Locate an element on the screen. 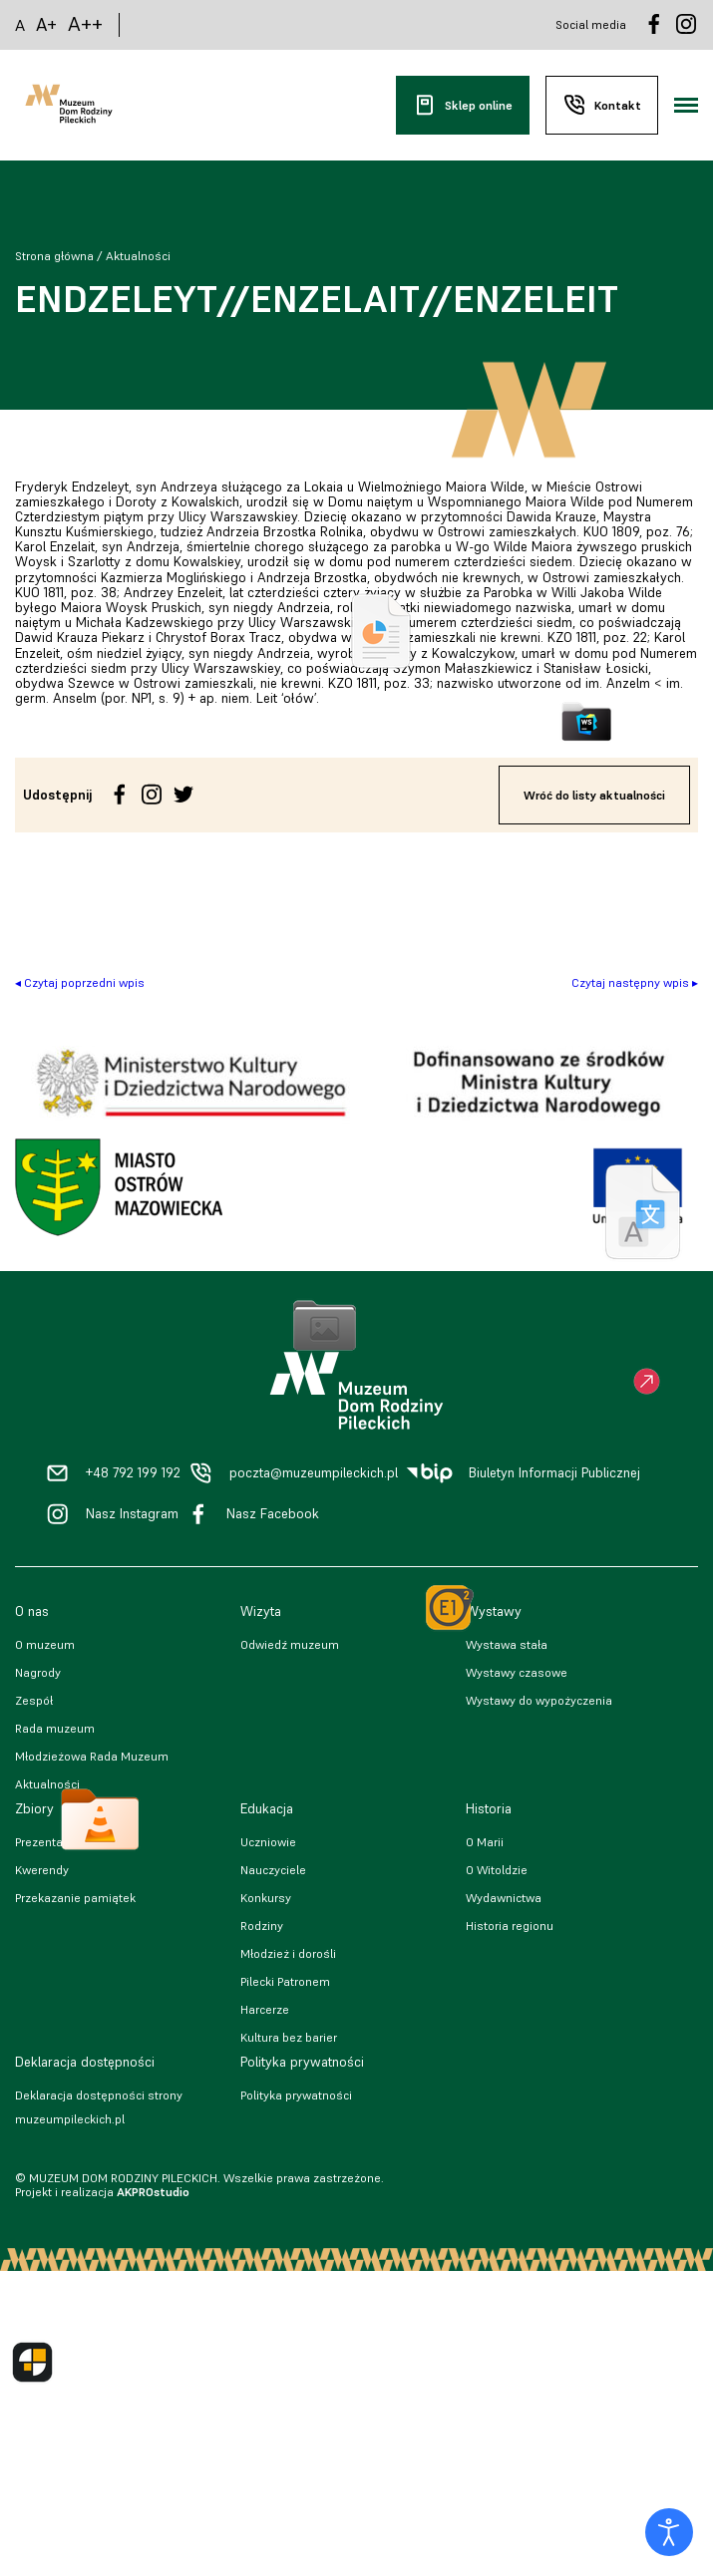  launch Half-Life 2: Episode One is located at coordinates (448, 1607).